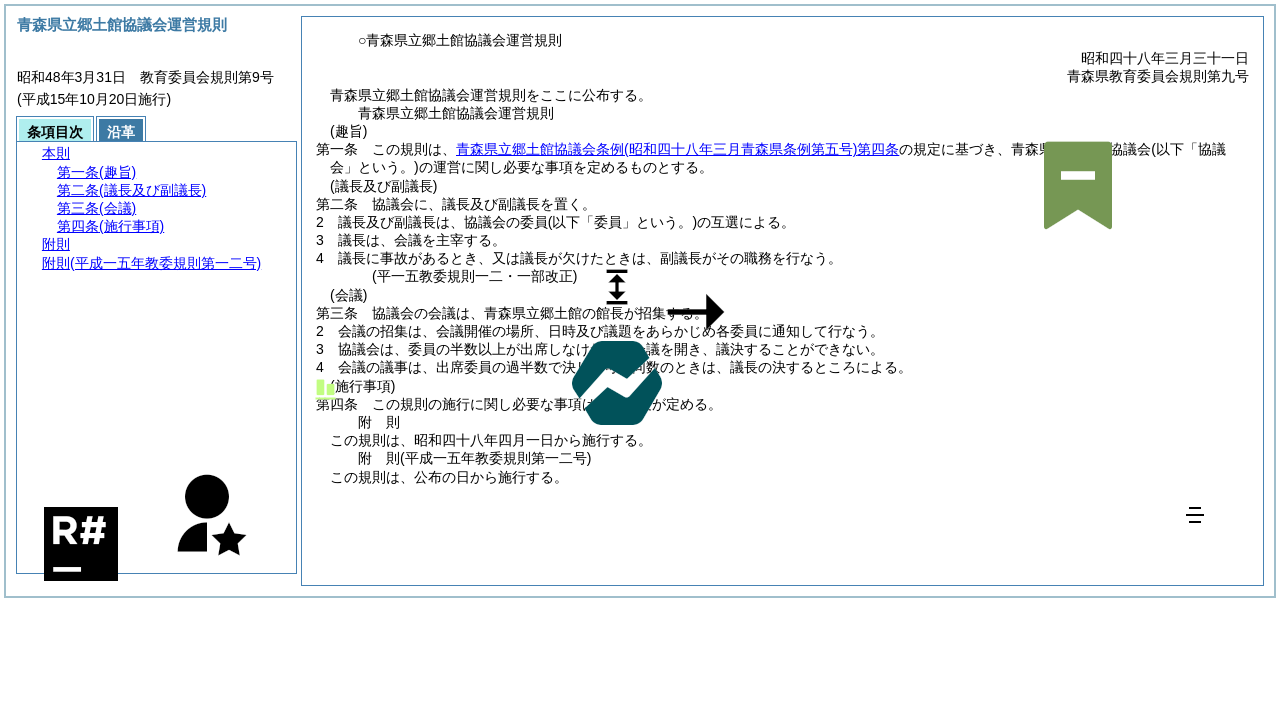 The height and width of the screenshot is (720, 1280). I want to click on remove from saved bookmarks, so click(1078, 184).